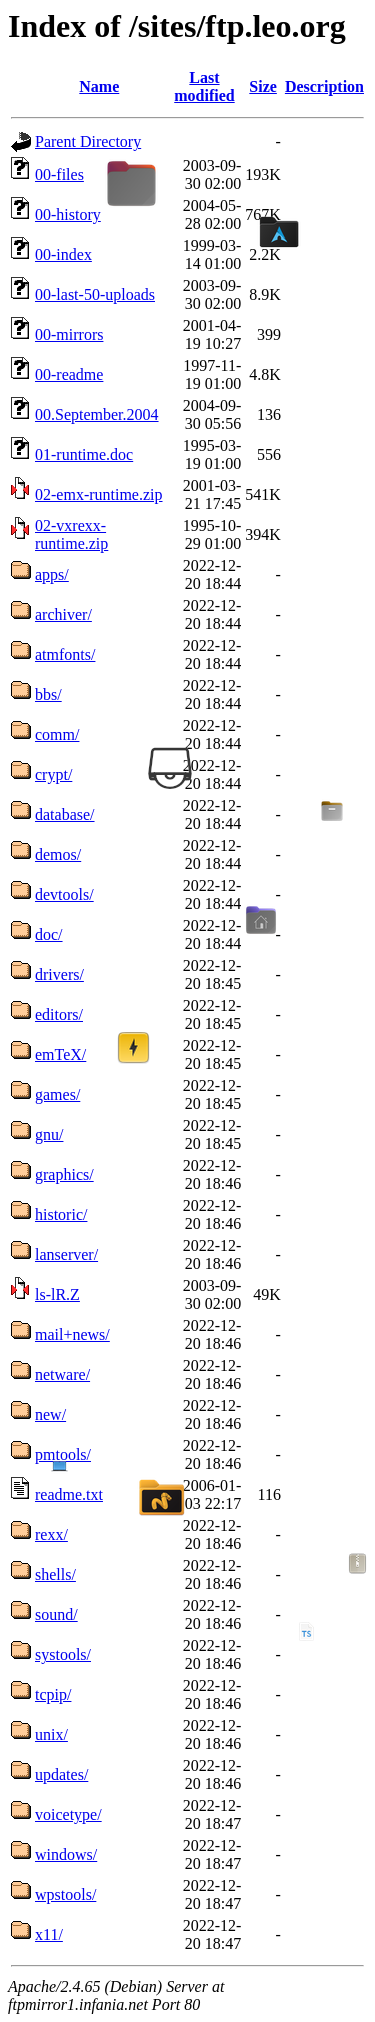 This screenshot has width=375, height=2022. Describe the element at coordinates (357, 1563) in the screenshot. I see `open engrampa archive manager` at that location.